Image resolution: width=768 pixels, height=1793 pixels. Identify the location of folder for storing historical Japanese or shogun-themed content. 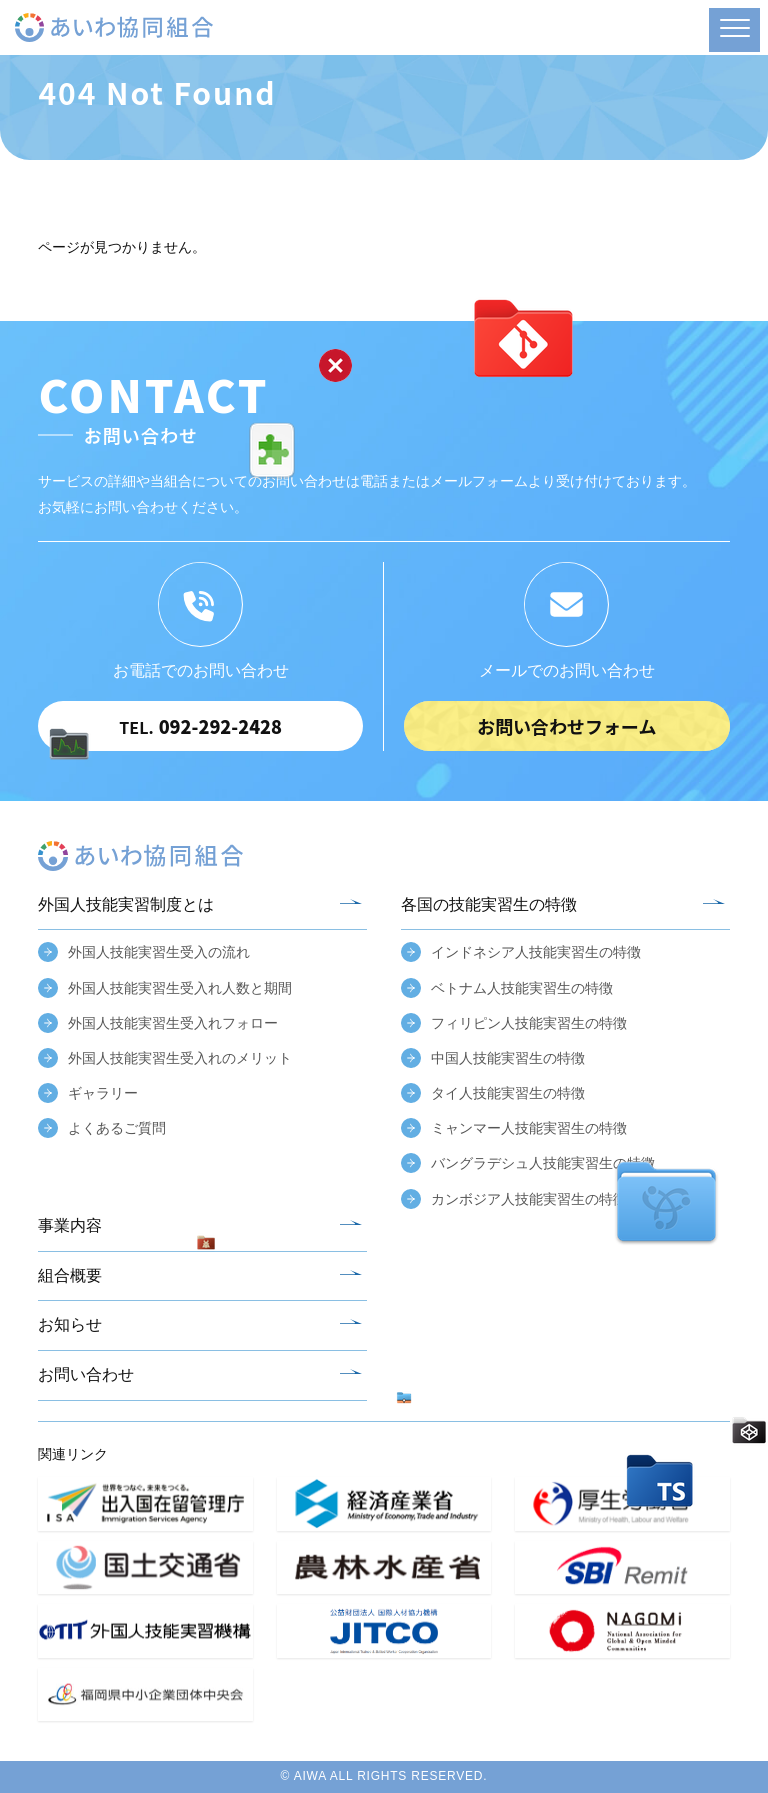
(206, 1243).